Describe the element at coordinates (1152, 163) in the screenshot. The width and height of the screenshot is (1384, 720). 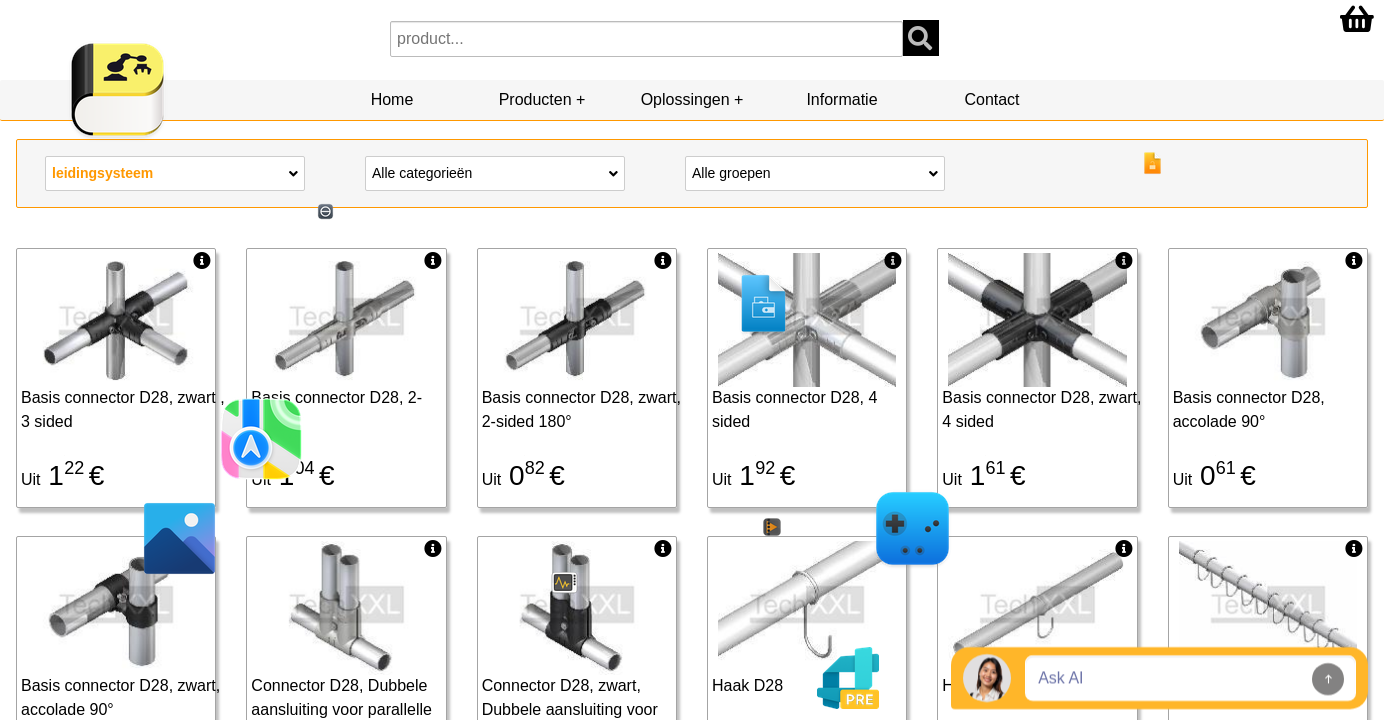
I see `a skgc file type associated with security or encryption` at that location.